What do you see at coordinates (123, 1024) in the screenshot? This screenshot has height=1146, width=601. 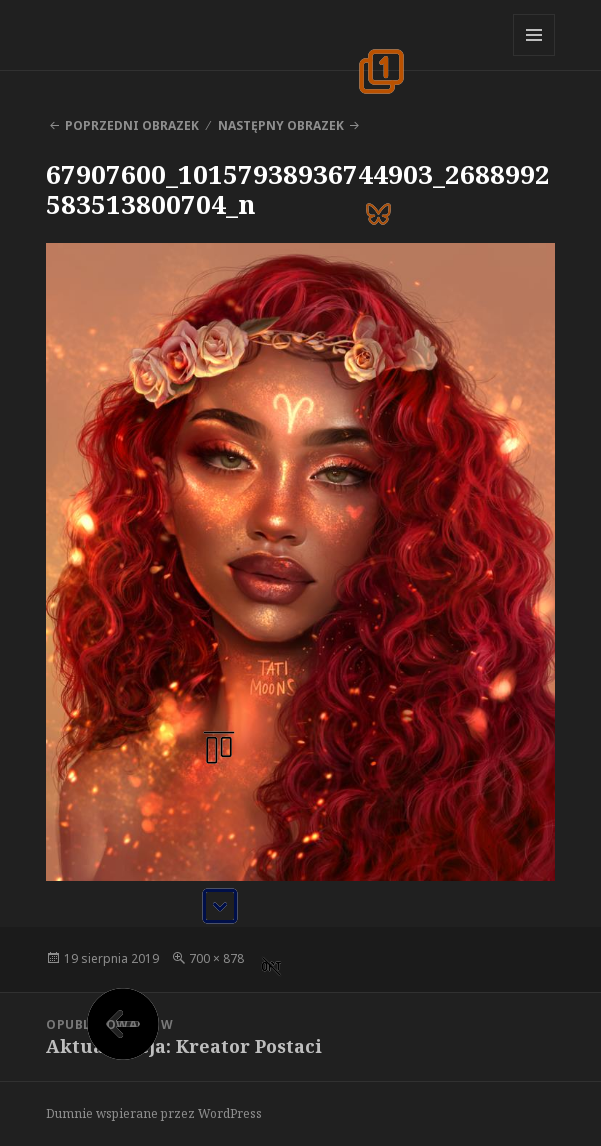 I see `go back to previous screen` at bounding box center [123, 1024].